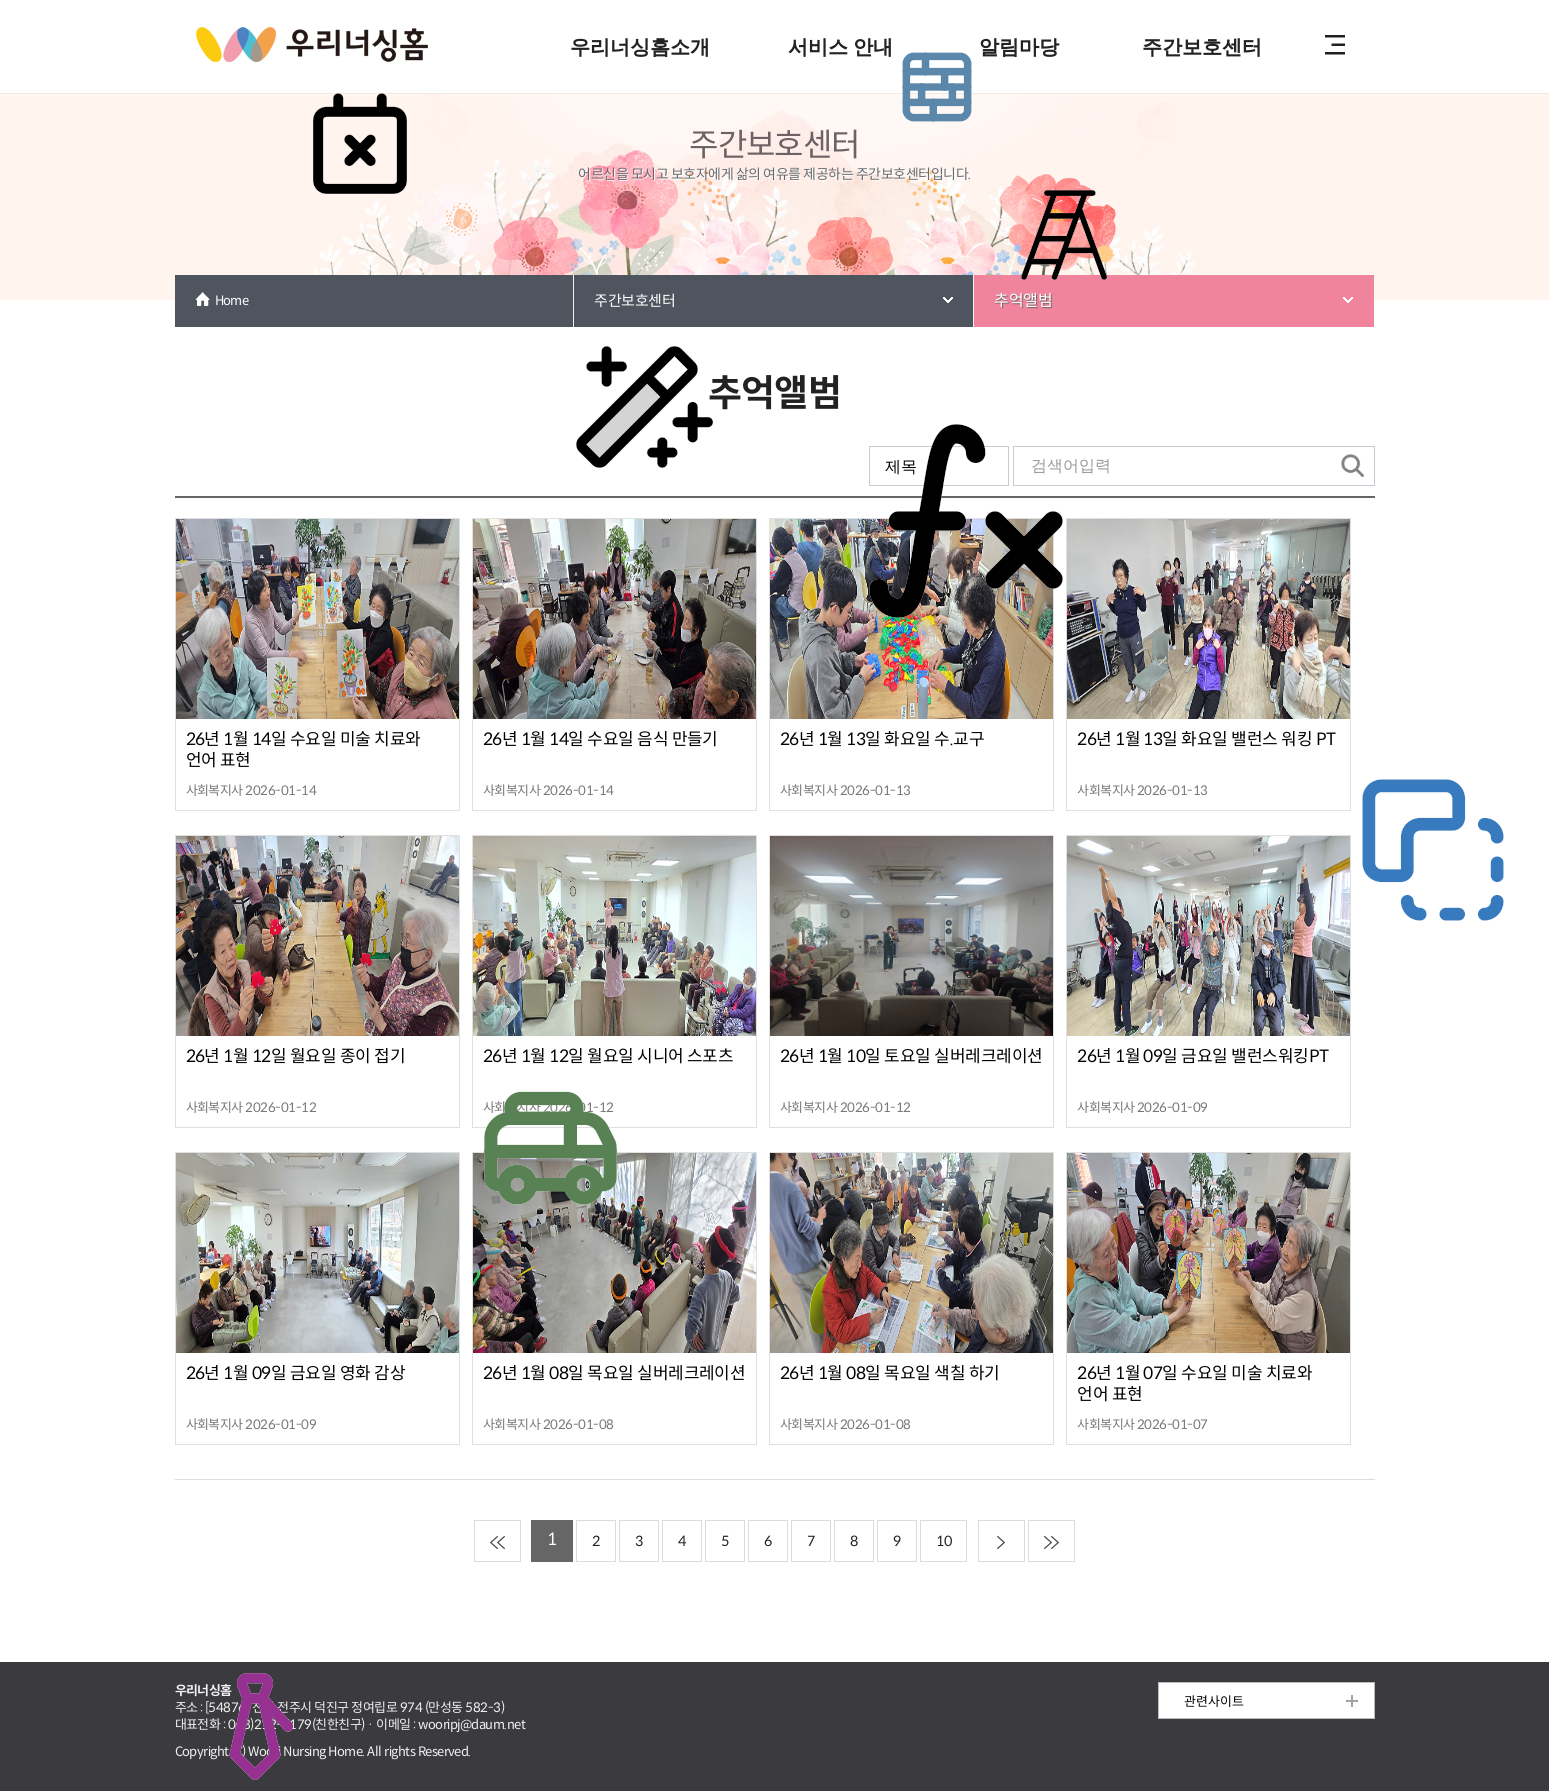 This screenshot has height=1791, width=1549. What do you see at coordinates (550, 1151) in the screenshot?
I see `browse RV or camper van rentals` at bounding box center [550, 1151].